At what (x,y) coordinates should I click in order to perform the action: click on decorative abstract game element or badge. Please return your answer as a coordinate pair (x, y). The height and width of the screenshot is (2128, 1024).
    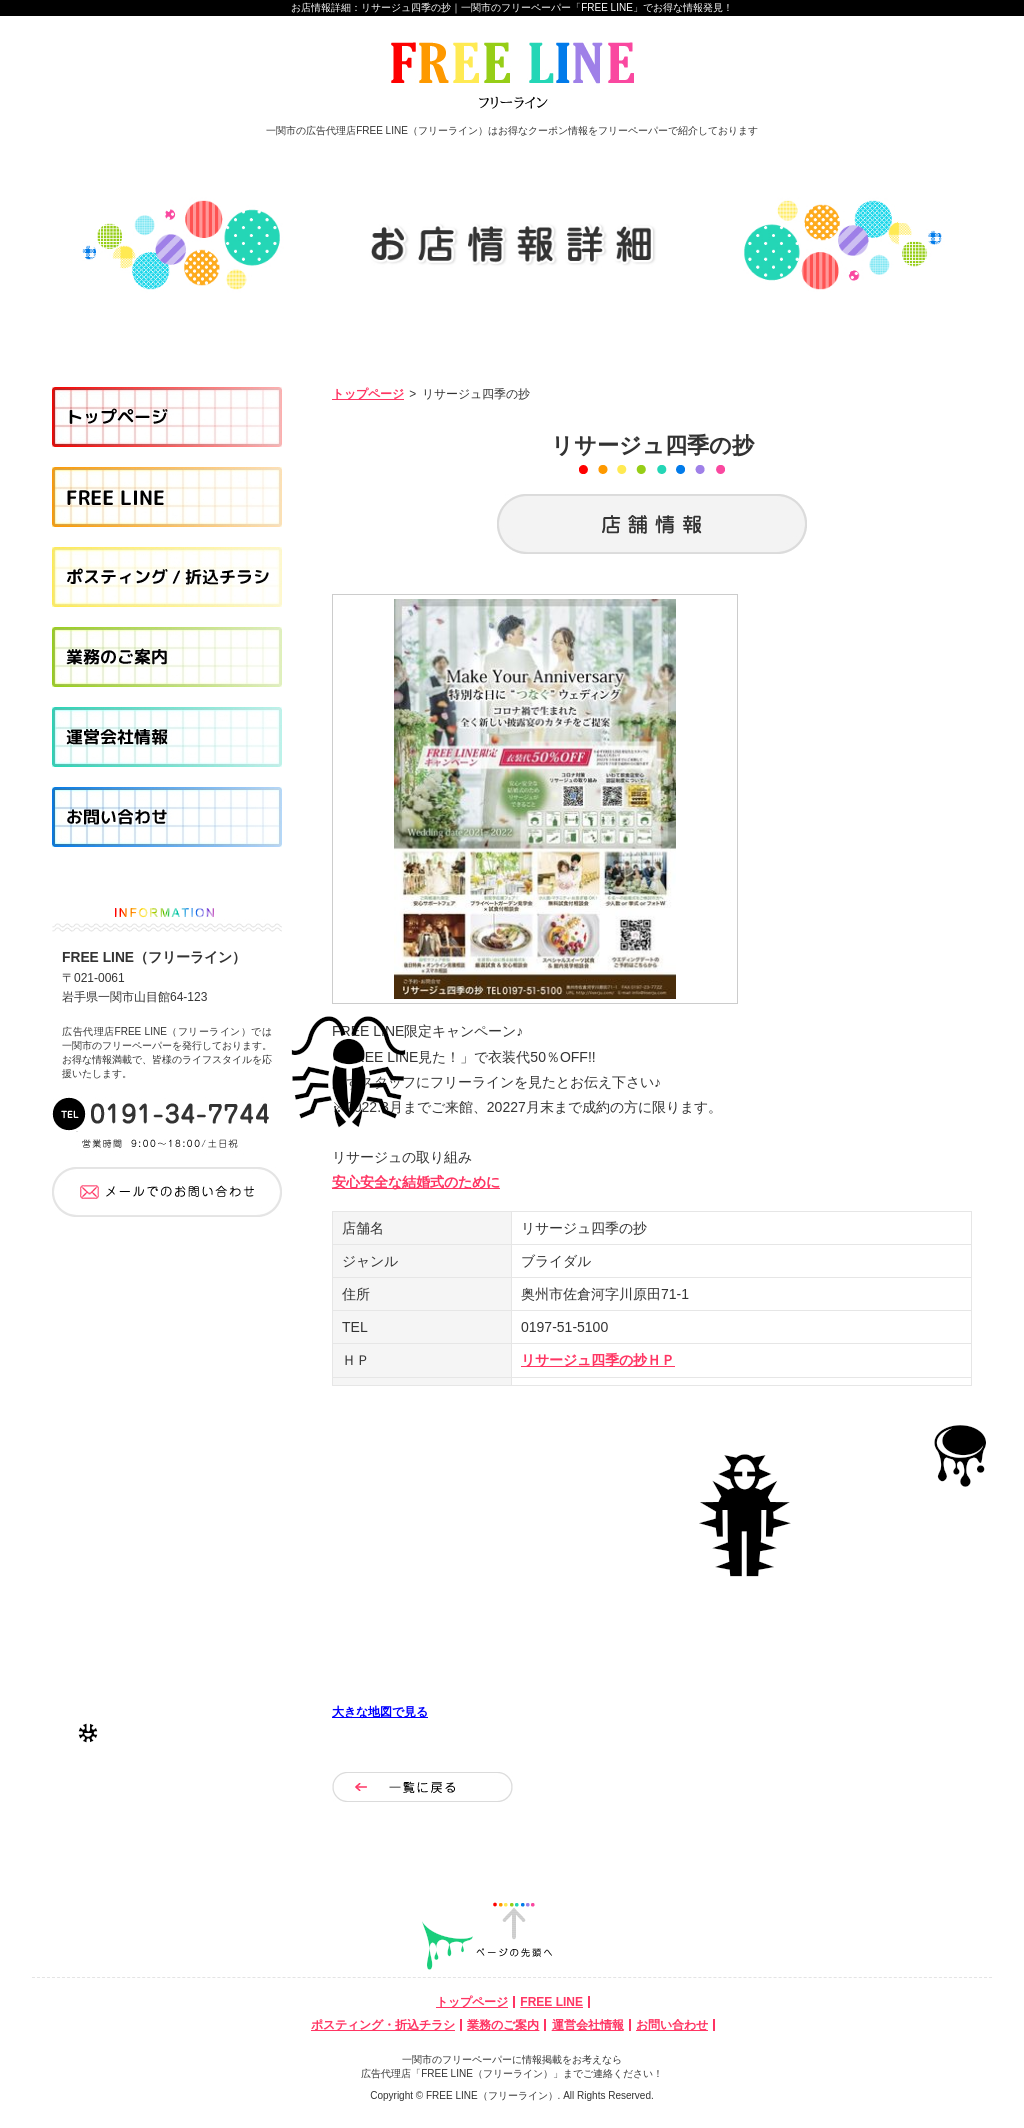
    Looking at the image, I should click on (88, 1733).